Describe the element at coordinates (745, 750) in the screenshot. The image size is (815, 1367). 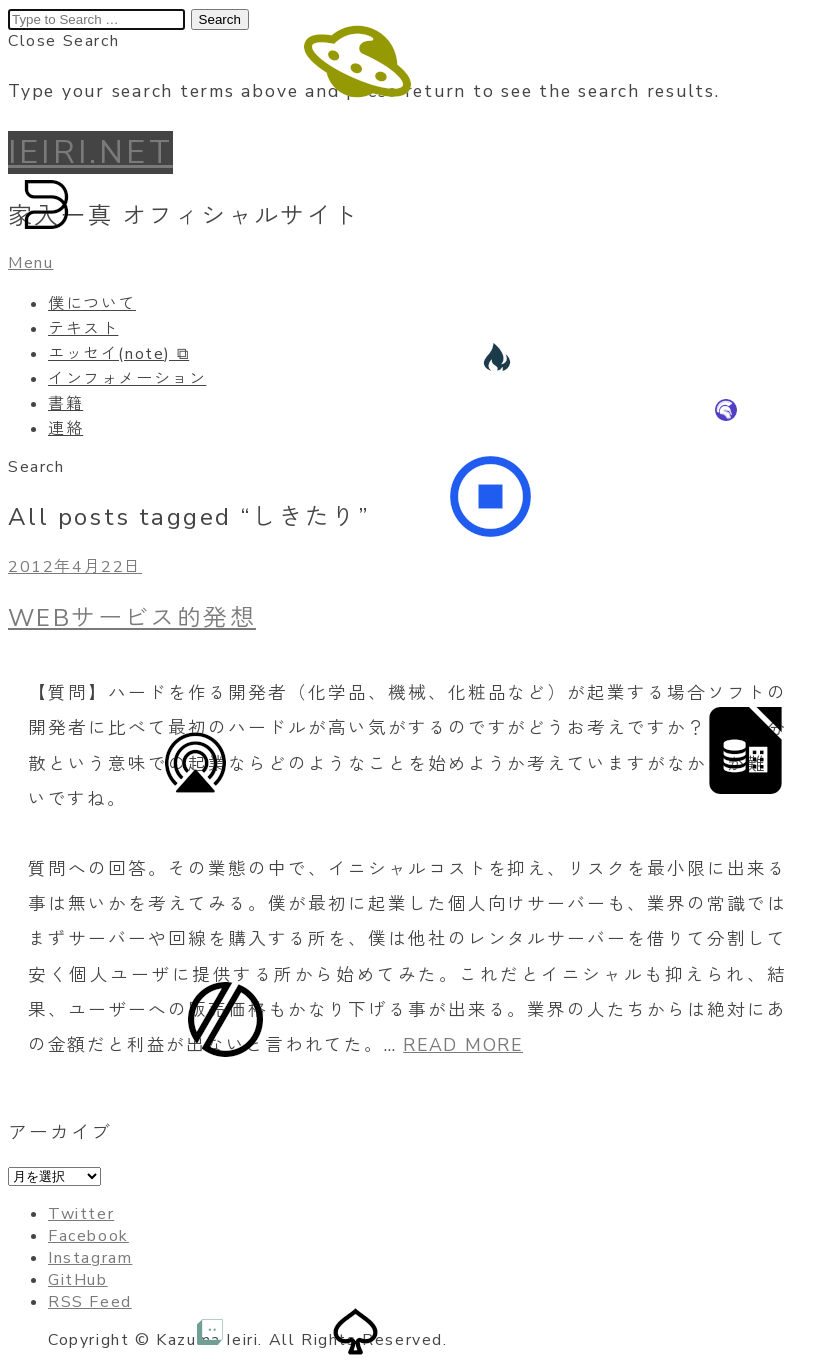
I see `open LibreOffice Base database application` at that location.